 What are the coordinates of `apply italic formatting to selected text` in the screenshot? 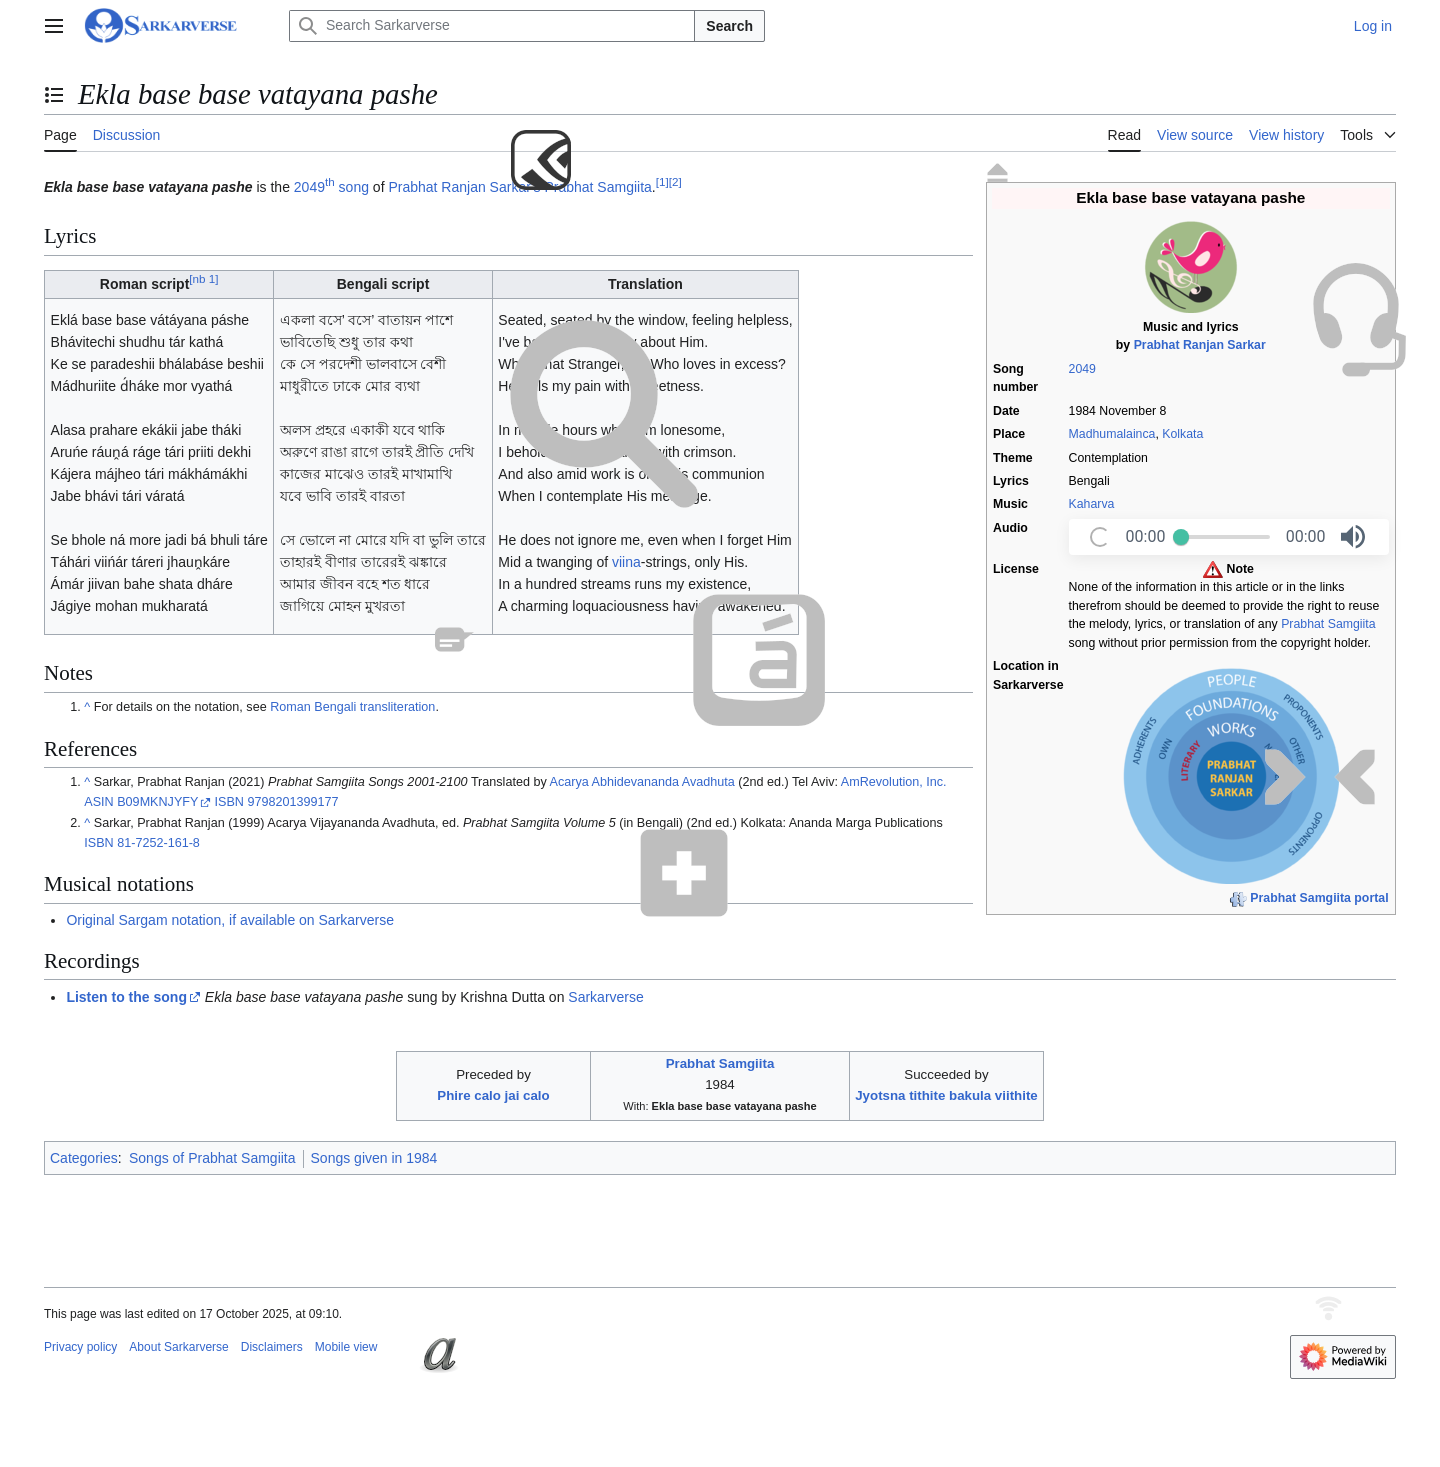 It's located at (441, 1354).